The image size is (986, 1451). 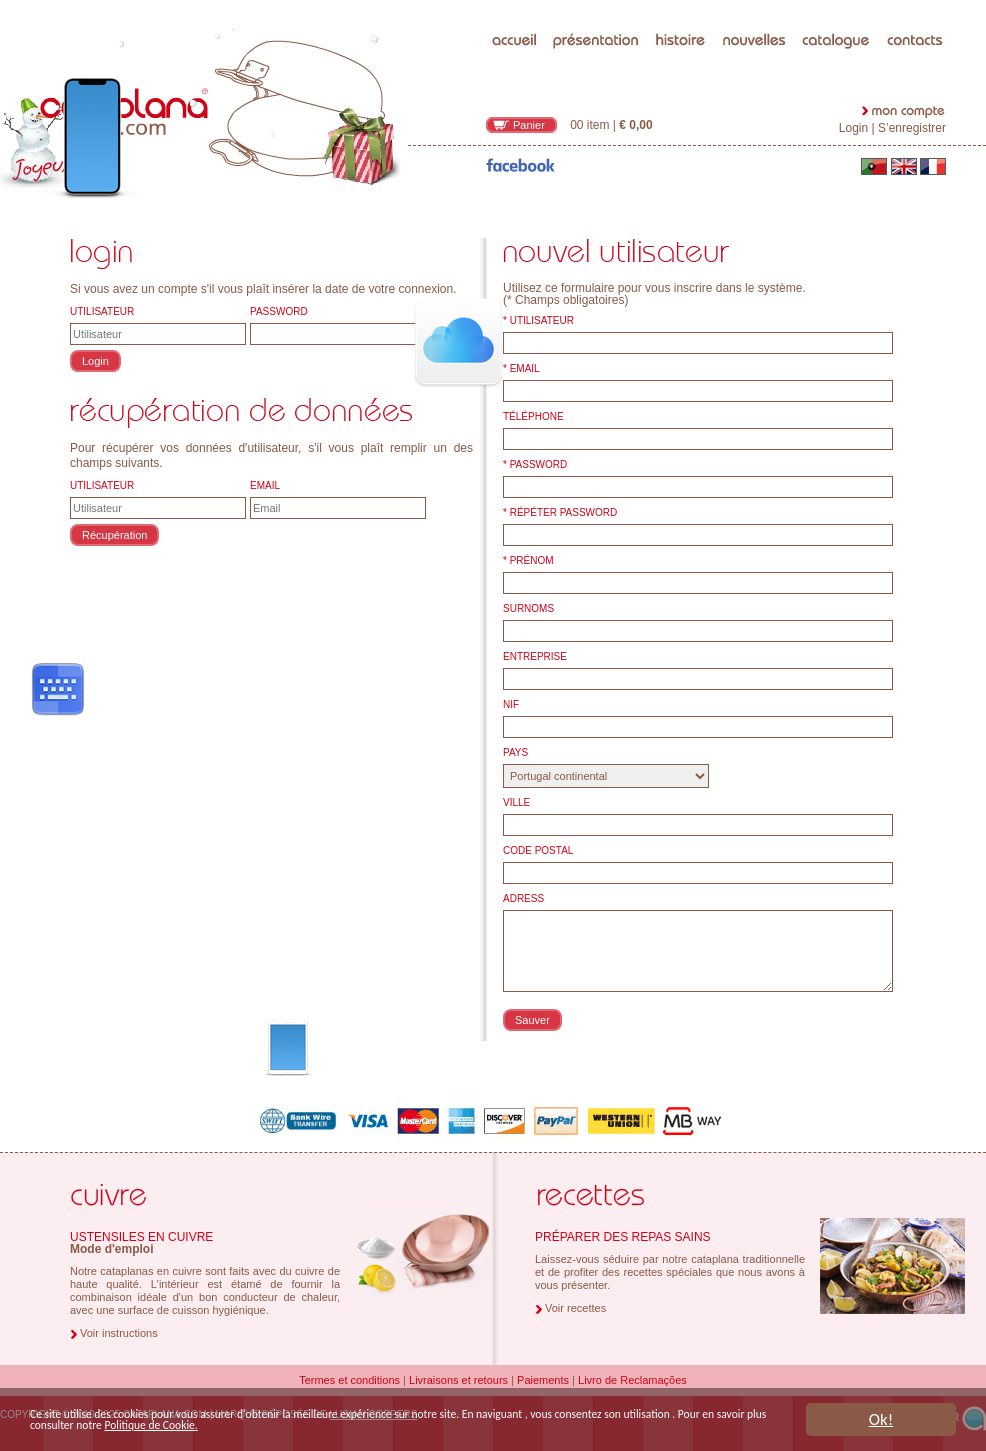 I want to click on access peripheral device settings, so click(x=58, y=689).